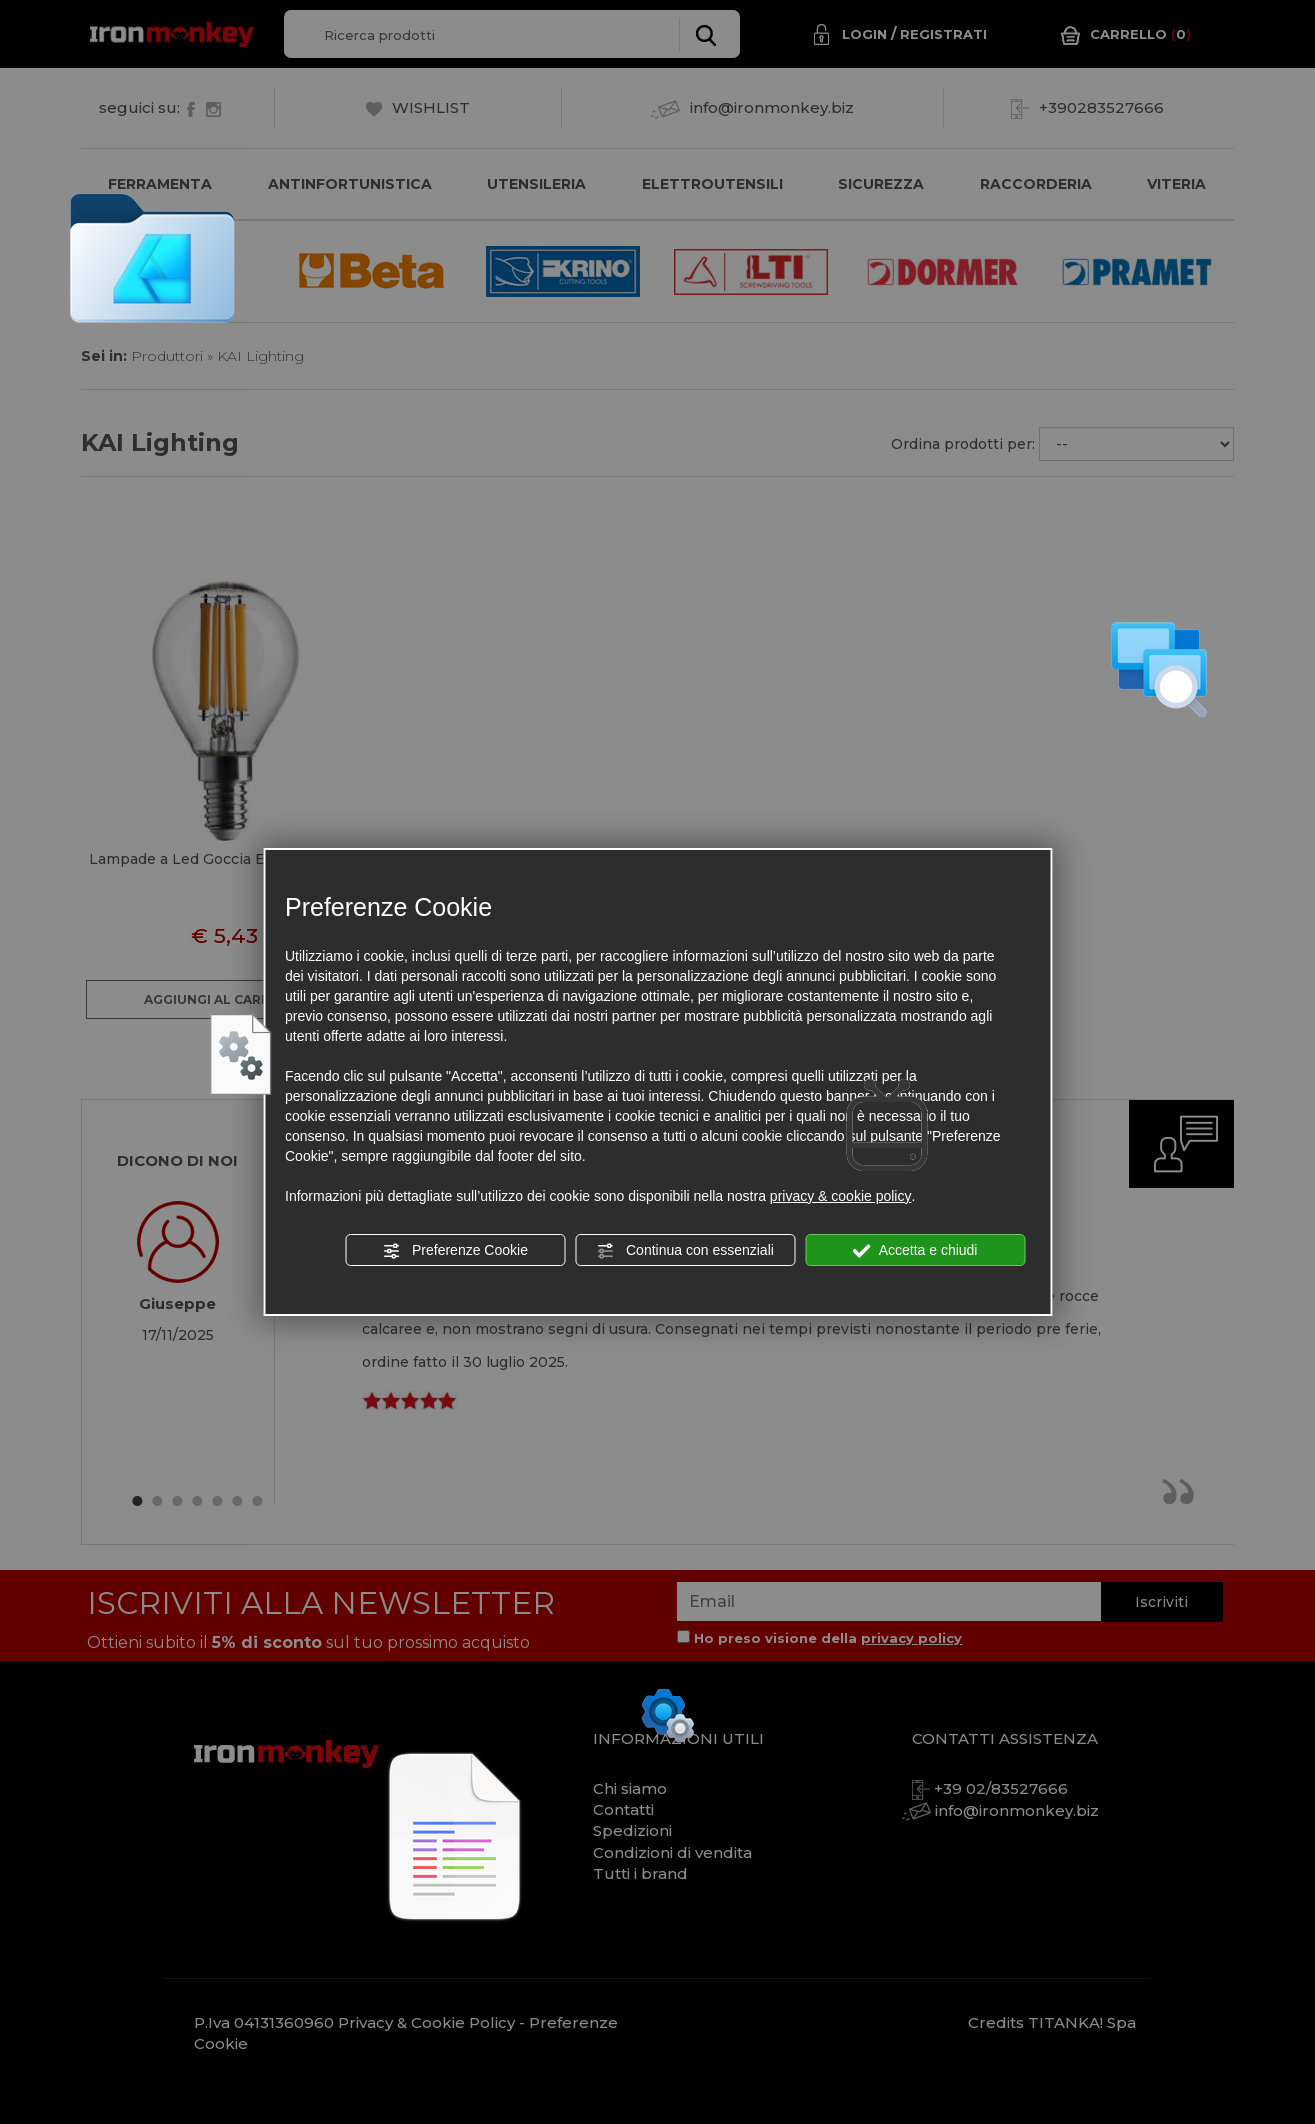  I want to click on open video player app, so click(887, 1125).